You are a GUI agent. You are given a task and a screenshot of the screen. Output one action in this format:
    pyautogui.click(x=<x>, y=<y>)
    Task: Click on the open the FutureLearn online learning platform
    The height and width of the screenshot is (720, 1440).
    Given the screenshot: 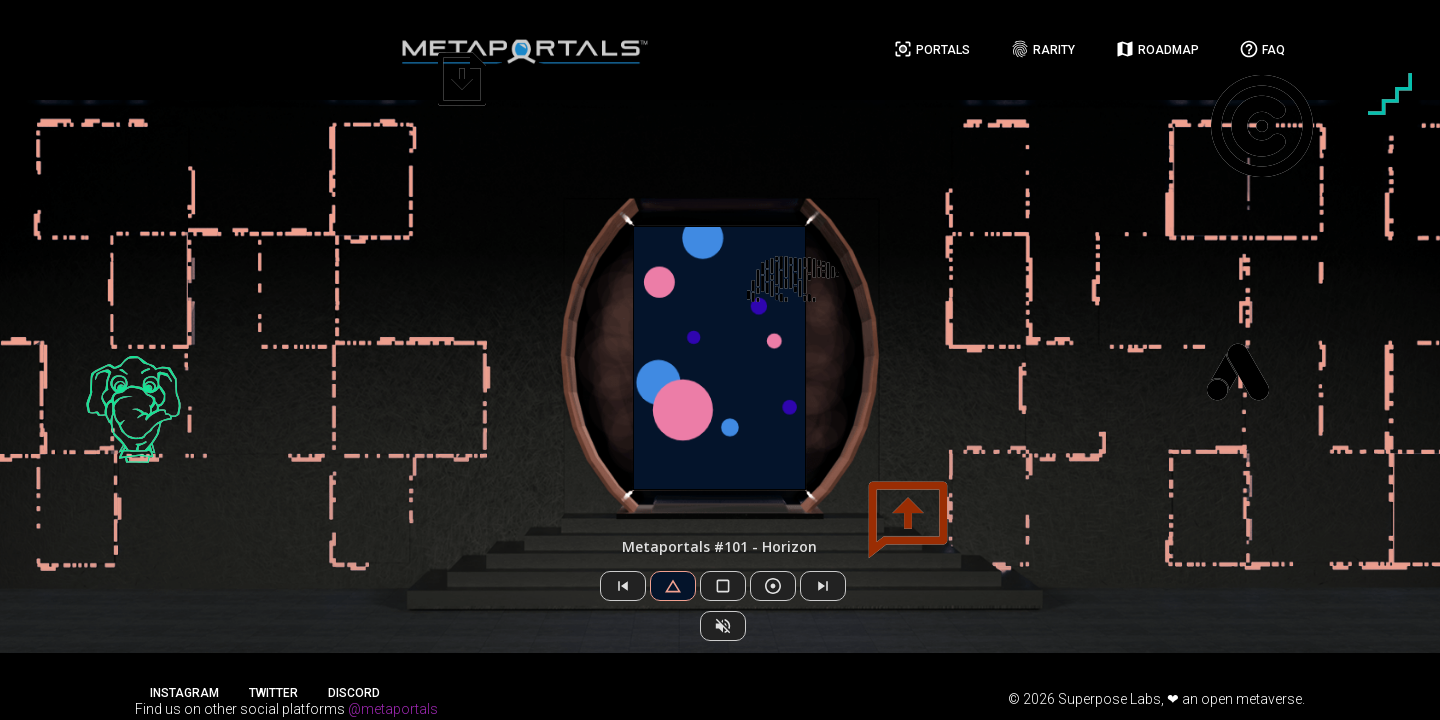 What is the action you would take?
    pyautogui.click(x=1390, y=94)
    